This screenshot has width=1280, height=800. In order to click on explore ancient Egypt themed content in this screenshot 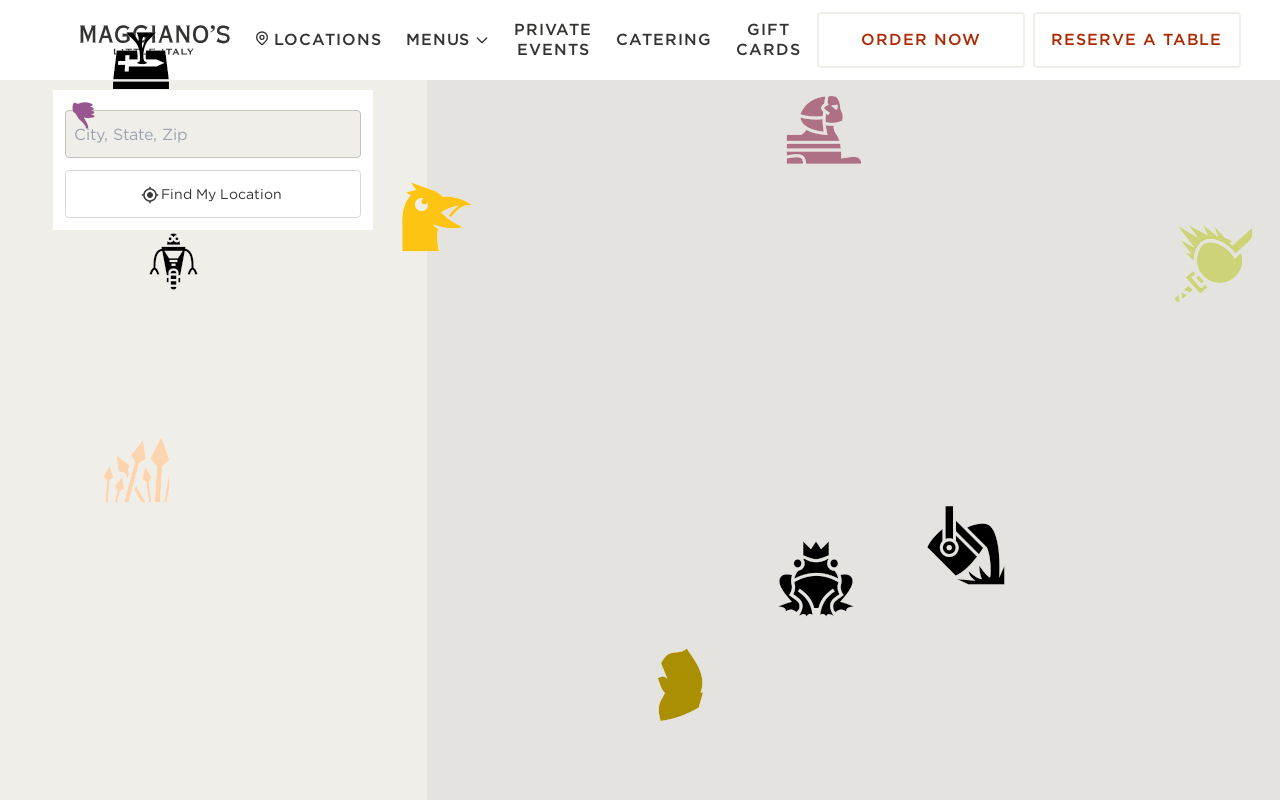, I will do `click(824, 127)`.